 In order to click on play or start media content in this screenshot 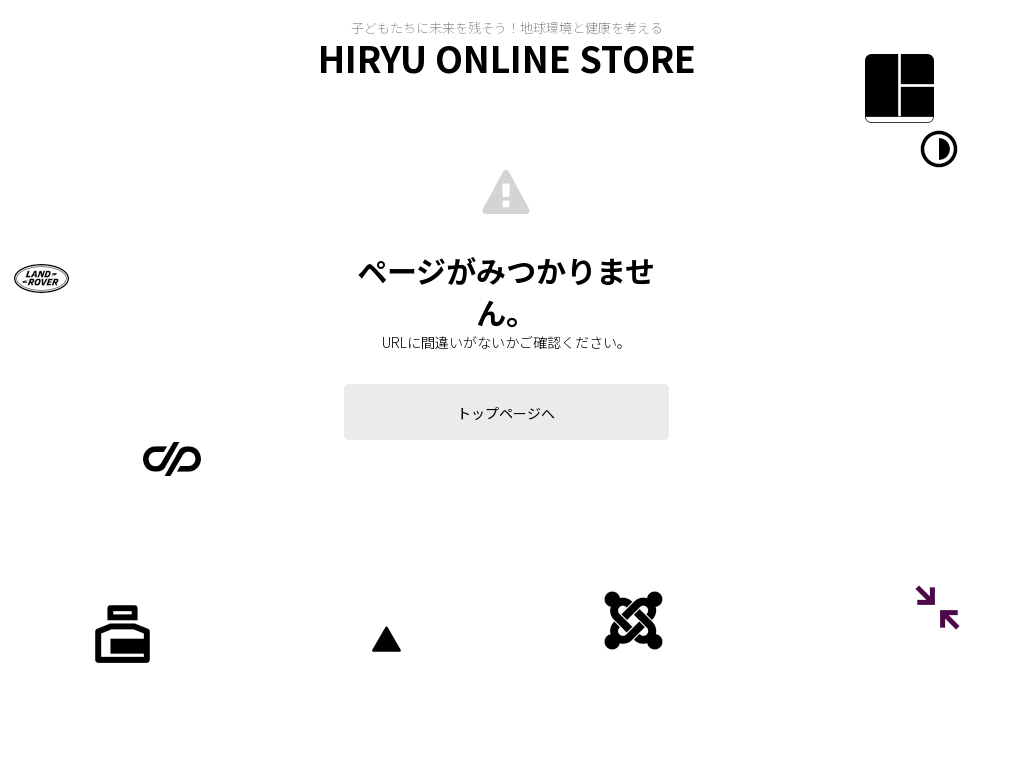, I will do `click(386, 639)`.